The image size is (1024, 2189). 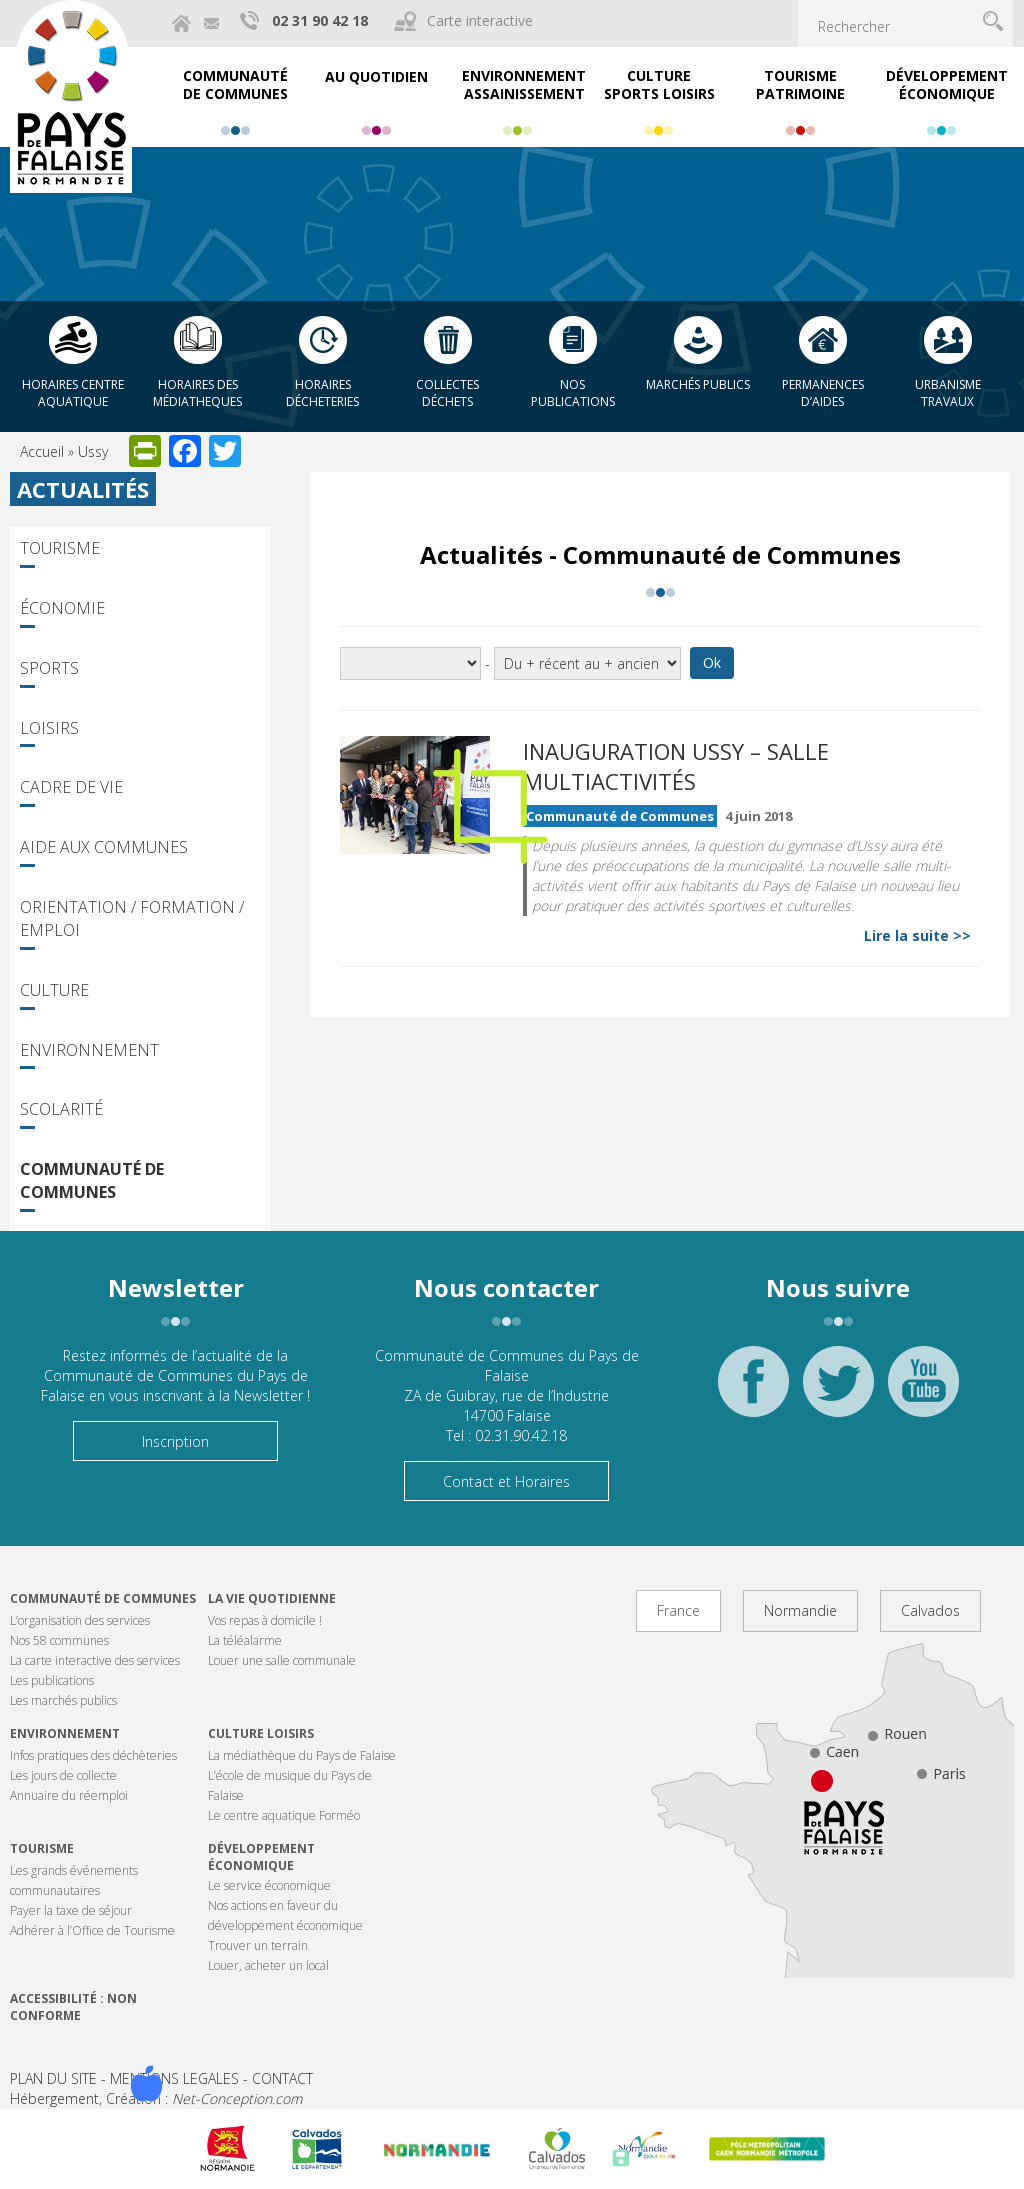 I want to click on save current file or document, so click(x=621, y=2158).